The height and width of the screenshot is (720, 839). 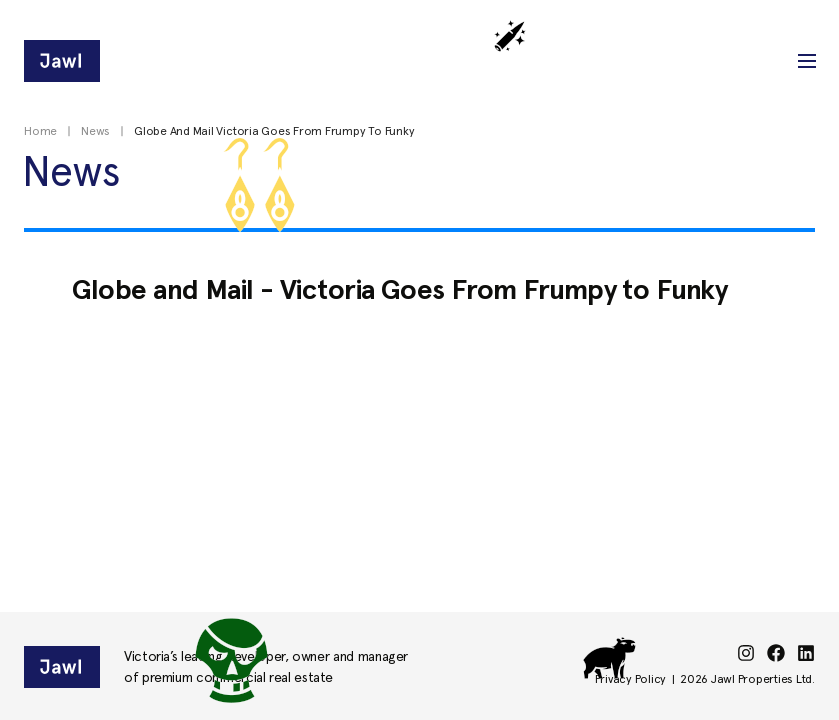 I want to click on capybara character or avatar selection, so click(x=609, y=658).